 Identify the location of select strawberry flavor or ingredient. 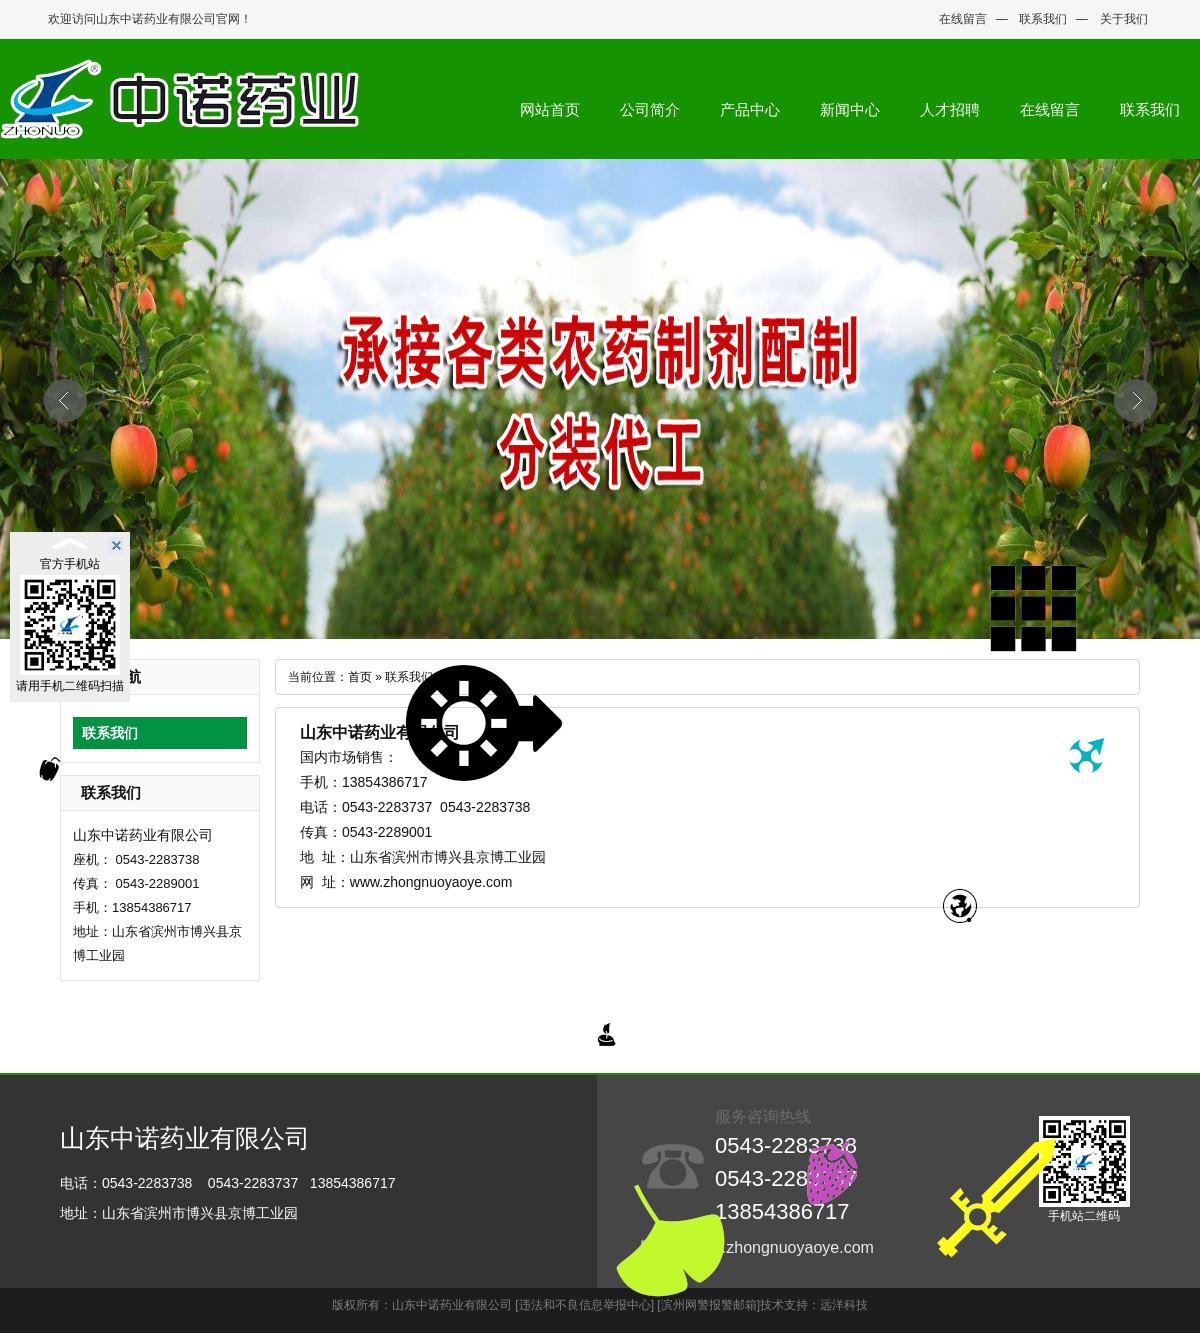
(832, 1172).